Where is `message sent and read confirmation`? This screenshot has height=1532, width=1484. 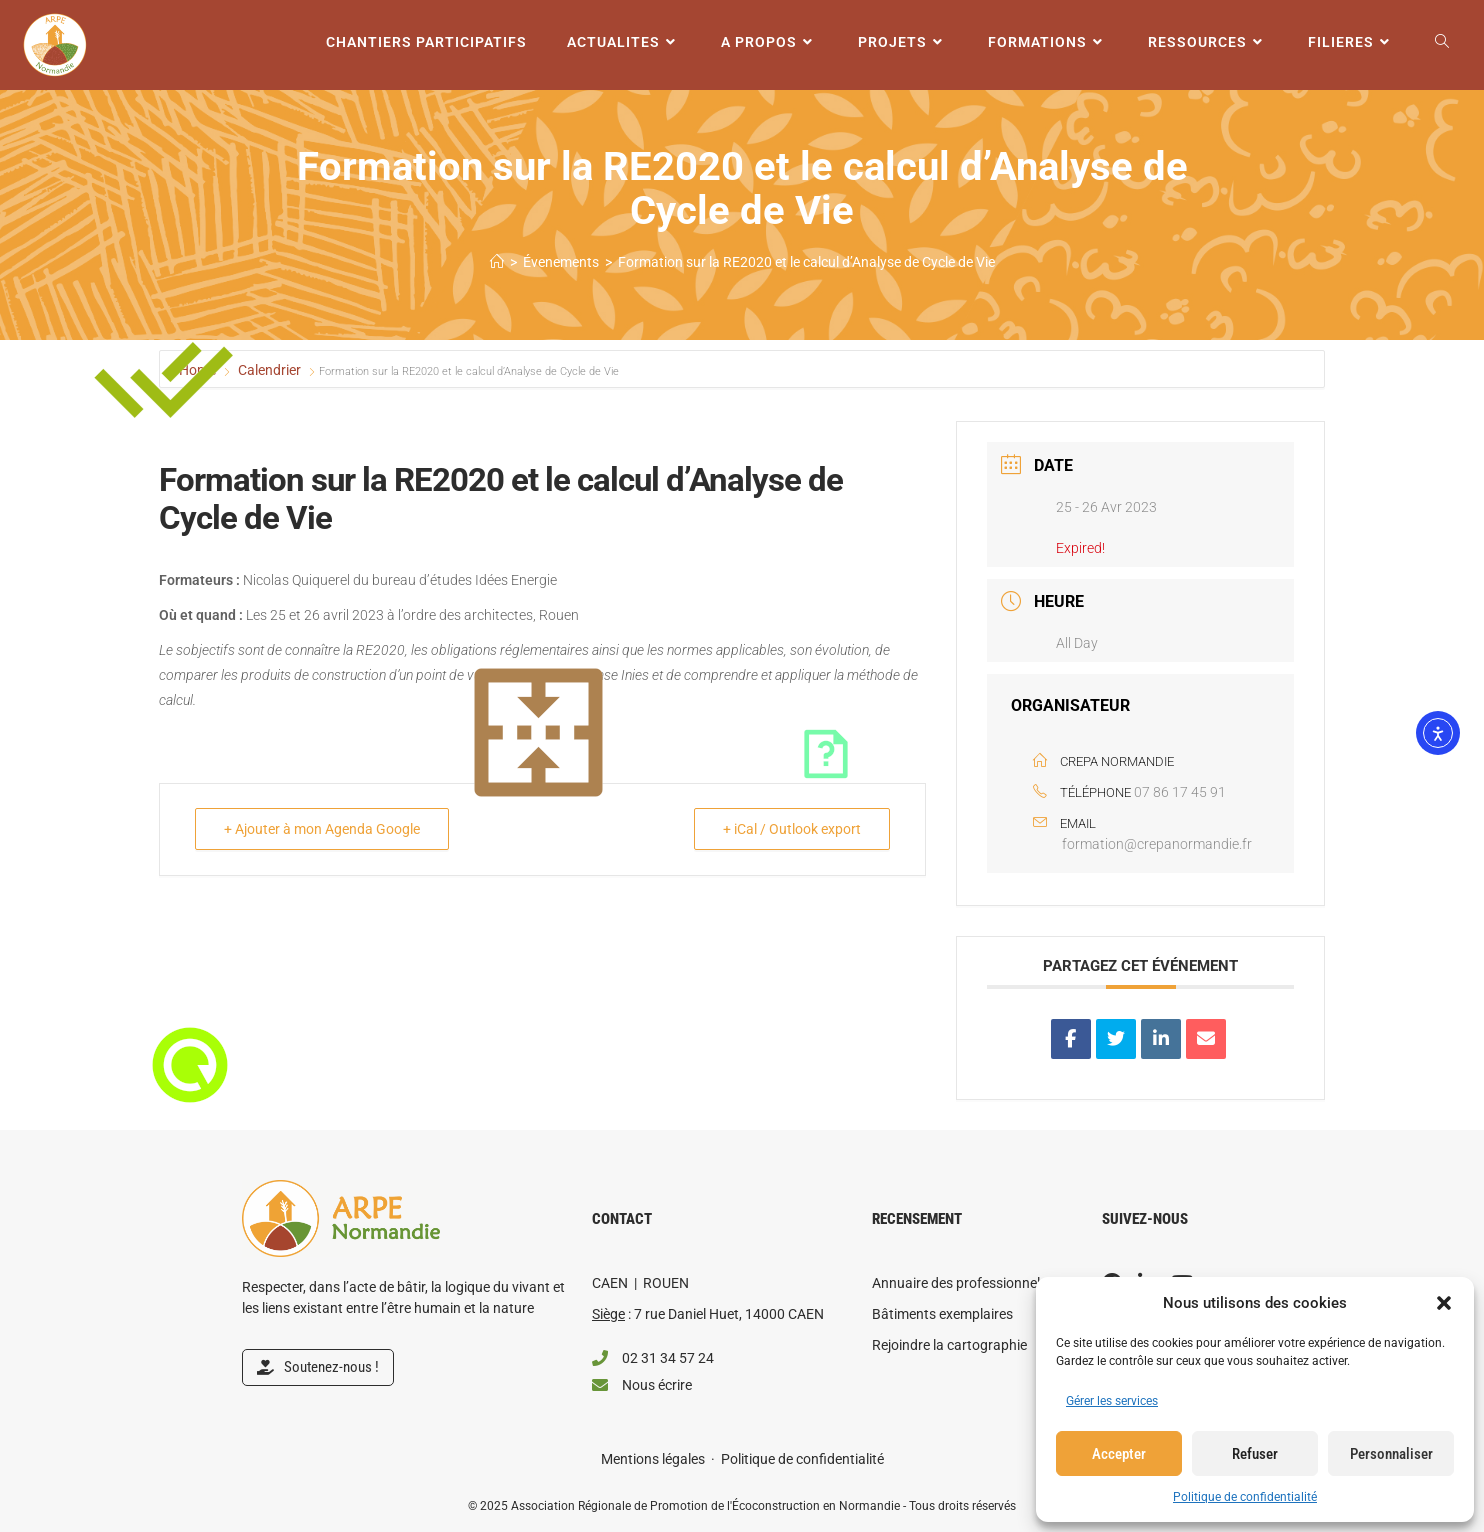 message sent and read confirmation is located at coordinates (164, 380).